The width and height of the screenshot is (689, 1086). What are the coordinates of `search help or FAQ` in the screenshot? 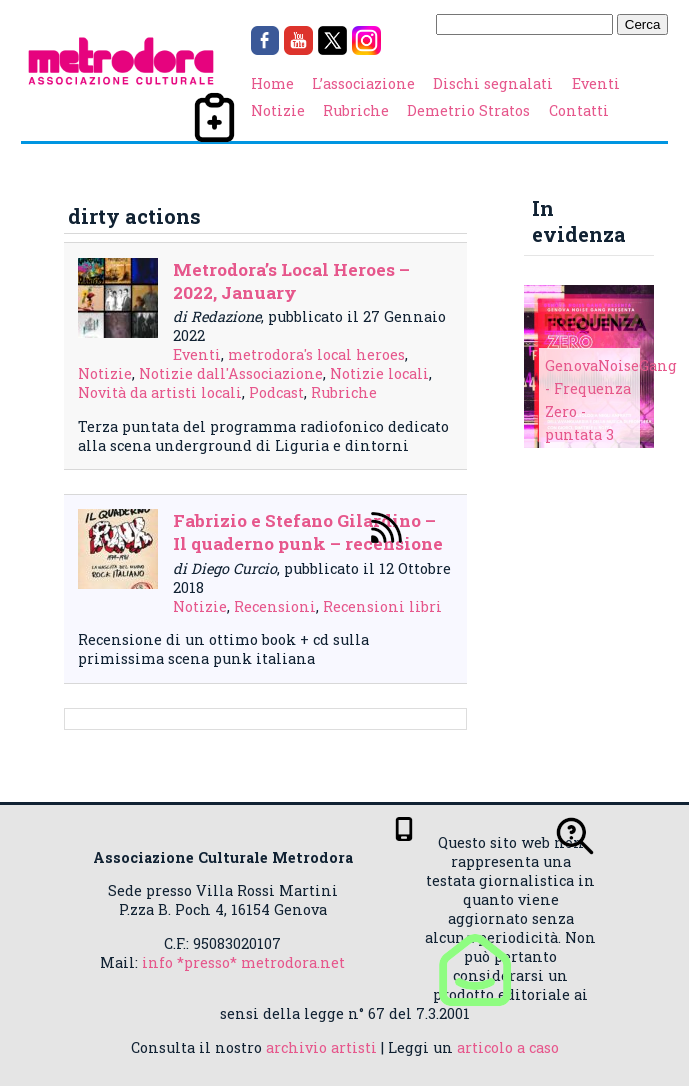 It's located at (575, 836).